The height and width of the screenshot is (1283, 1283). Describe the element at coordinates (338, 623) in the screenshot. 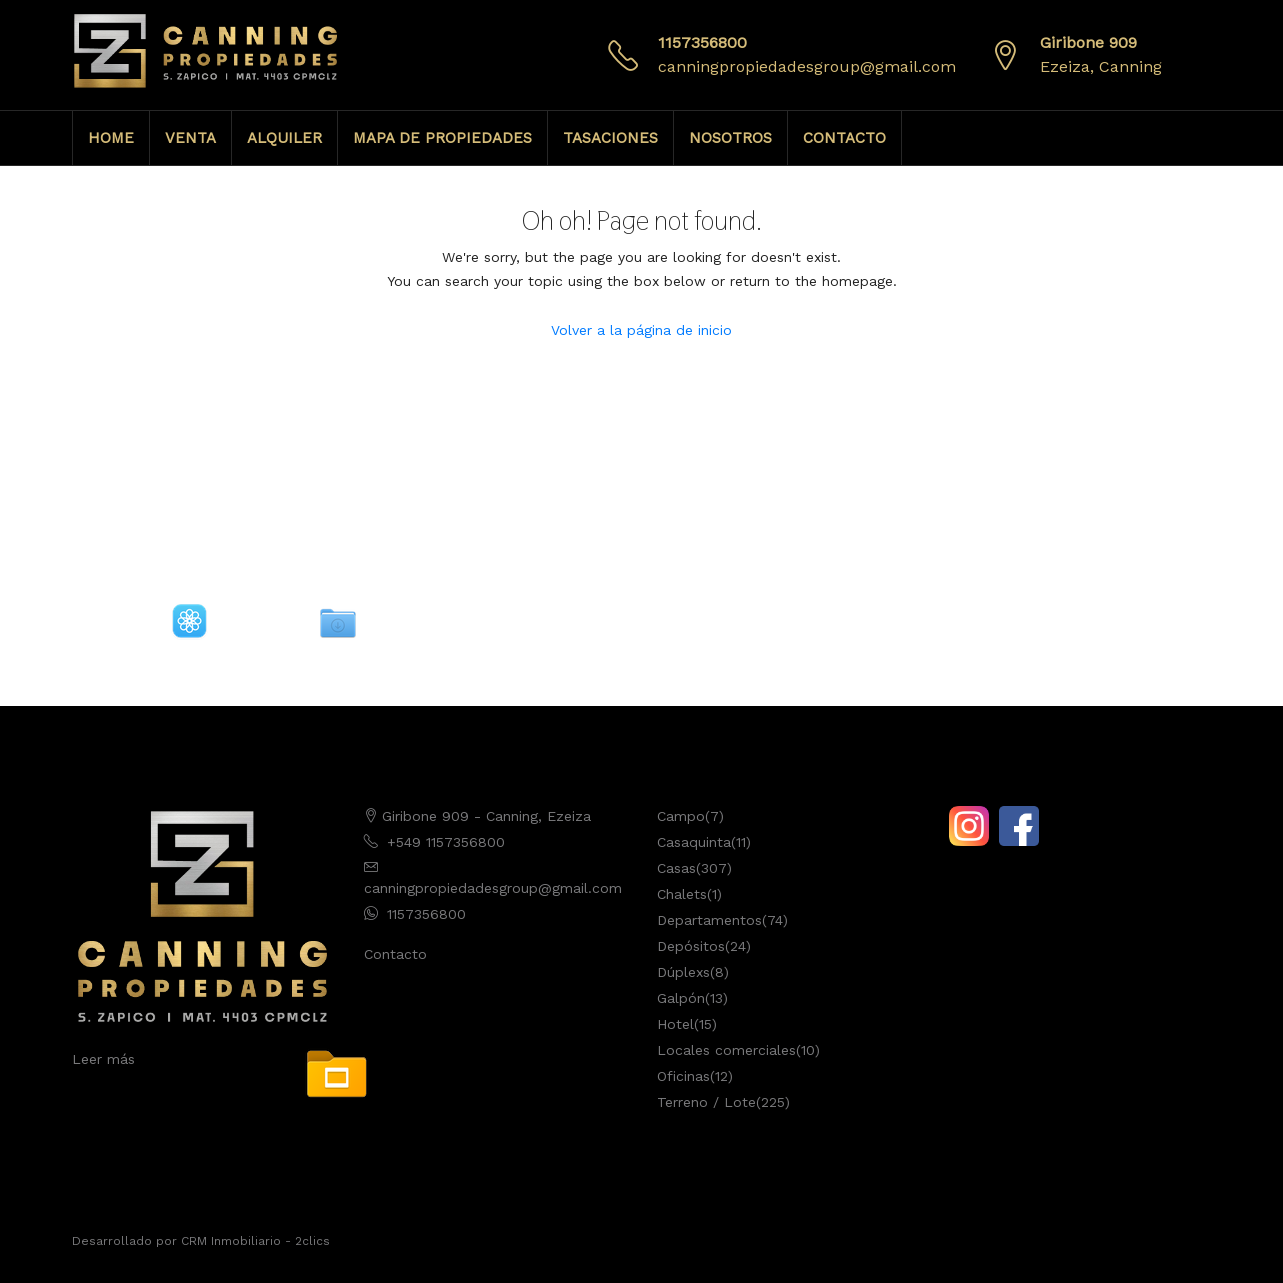

I see `open your downloads folder` at that location.